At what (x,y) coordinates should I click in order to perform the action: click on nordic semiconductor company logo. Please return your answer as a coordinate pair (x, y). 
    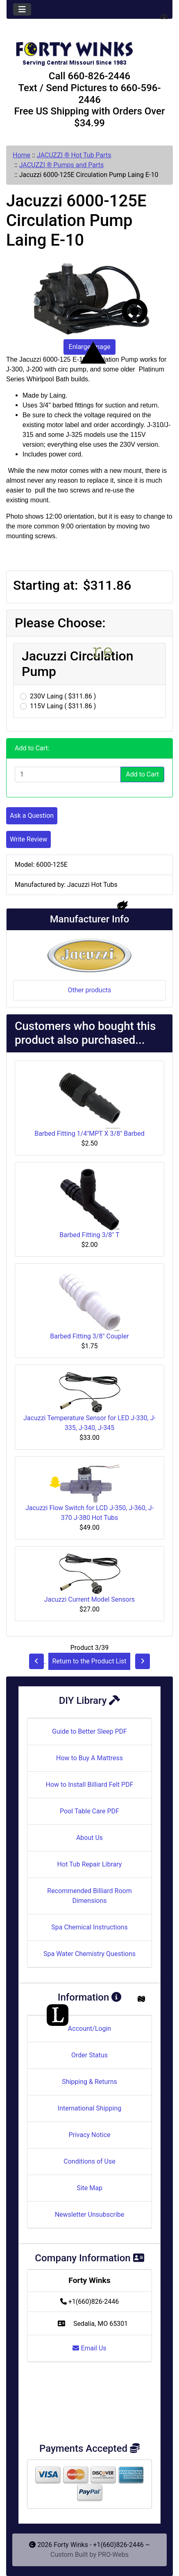
    Looking at the image, I should click on (141, 1999).